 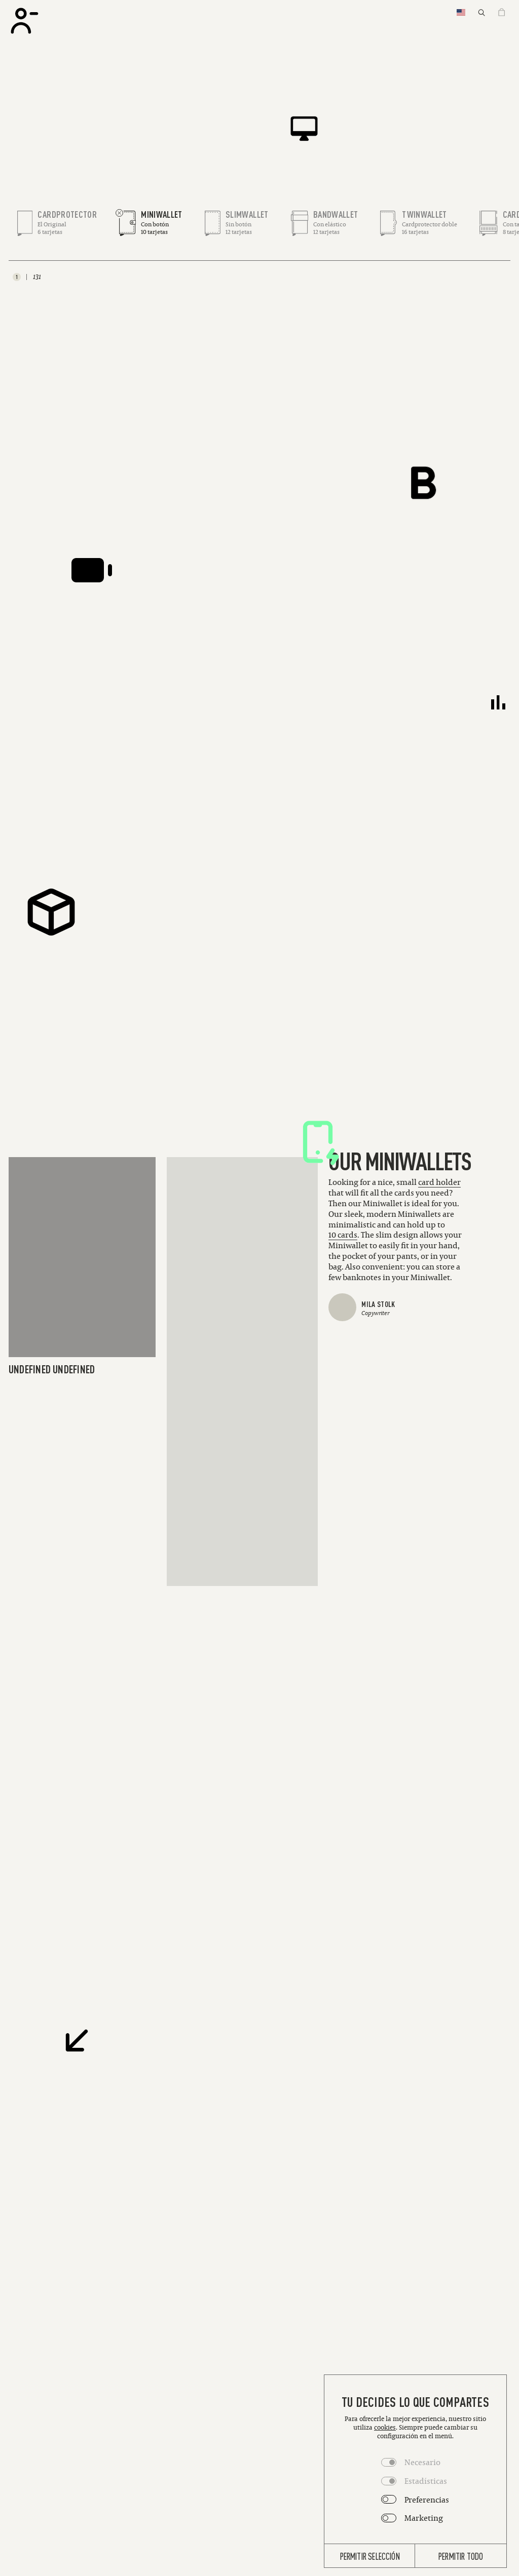 What do you see at coordinates (304, 129) in the screenshot?
I see `switch to desktop view` at bounding box center [304, 129].